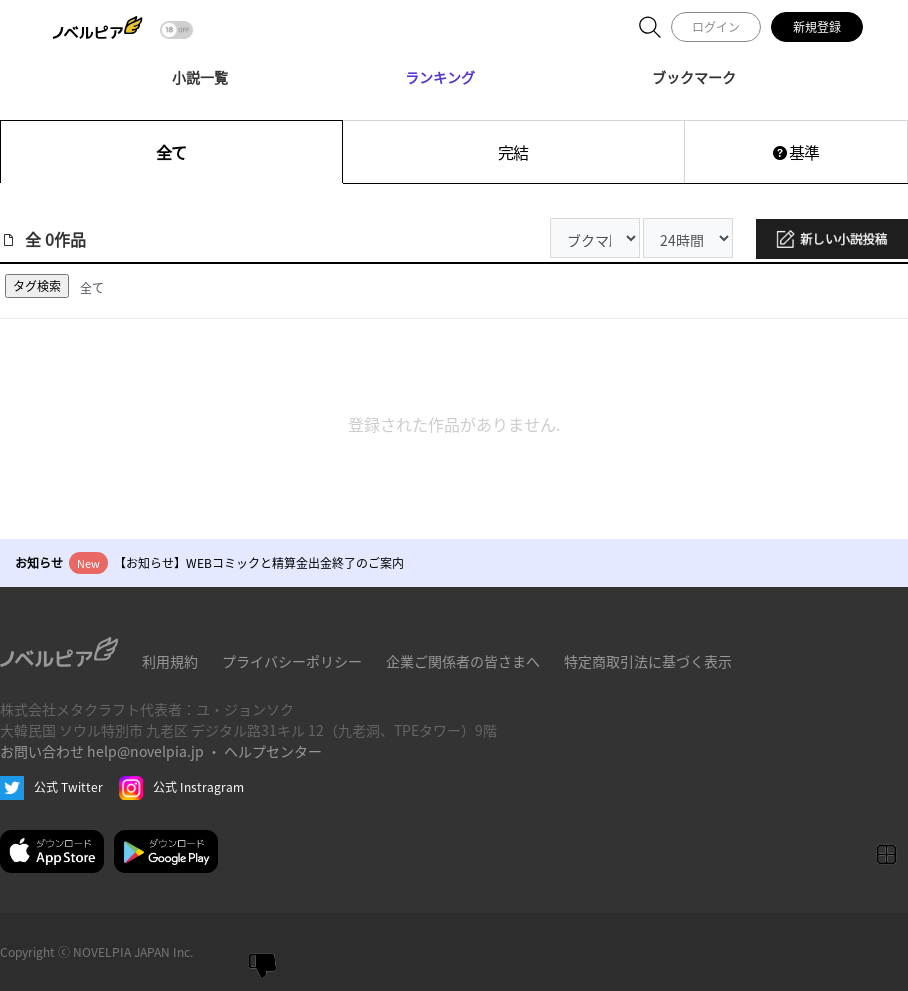 This screenshot has height=991, width=908. I want to click on switch to grid view, so click(886, 854).